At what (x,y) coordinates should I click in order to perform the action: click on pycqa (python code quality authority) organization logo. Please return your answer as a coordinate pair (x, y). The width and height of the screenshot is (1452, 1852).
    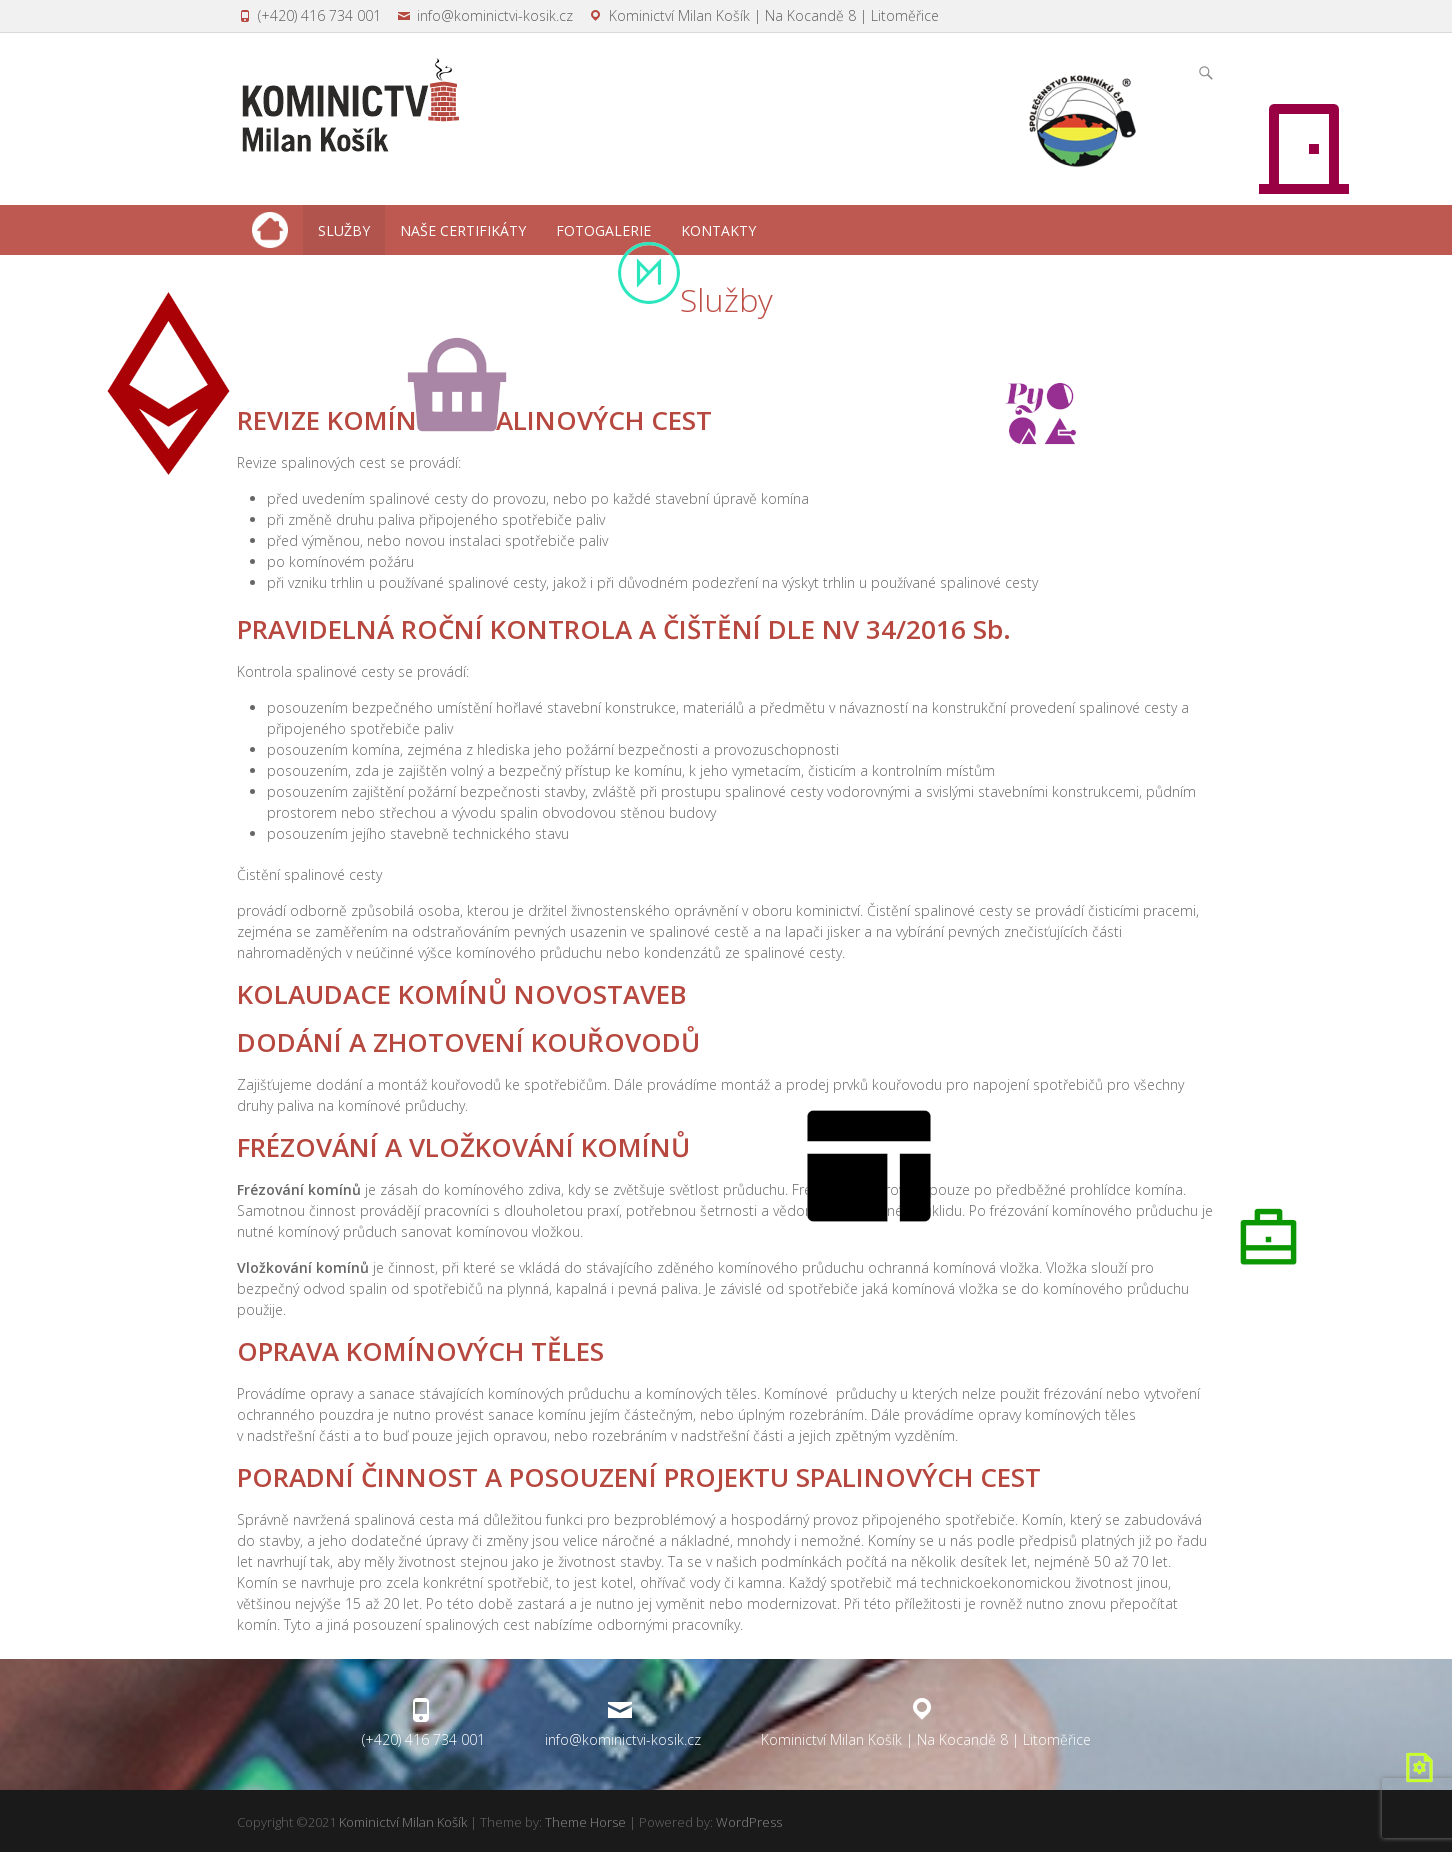
    Looking at the image, I should click on (1040, 413).